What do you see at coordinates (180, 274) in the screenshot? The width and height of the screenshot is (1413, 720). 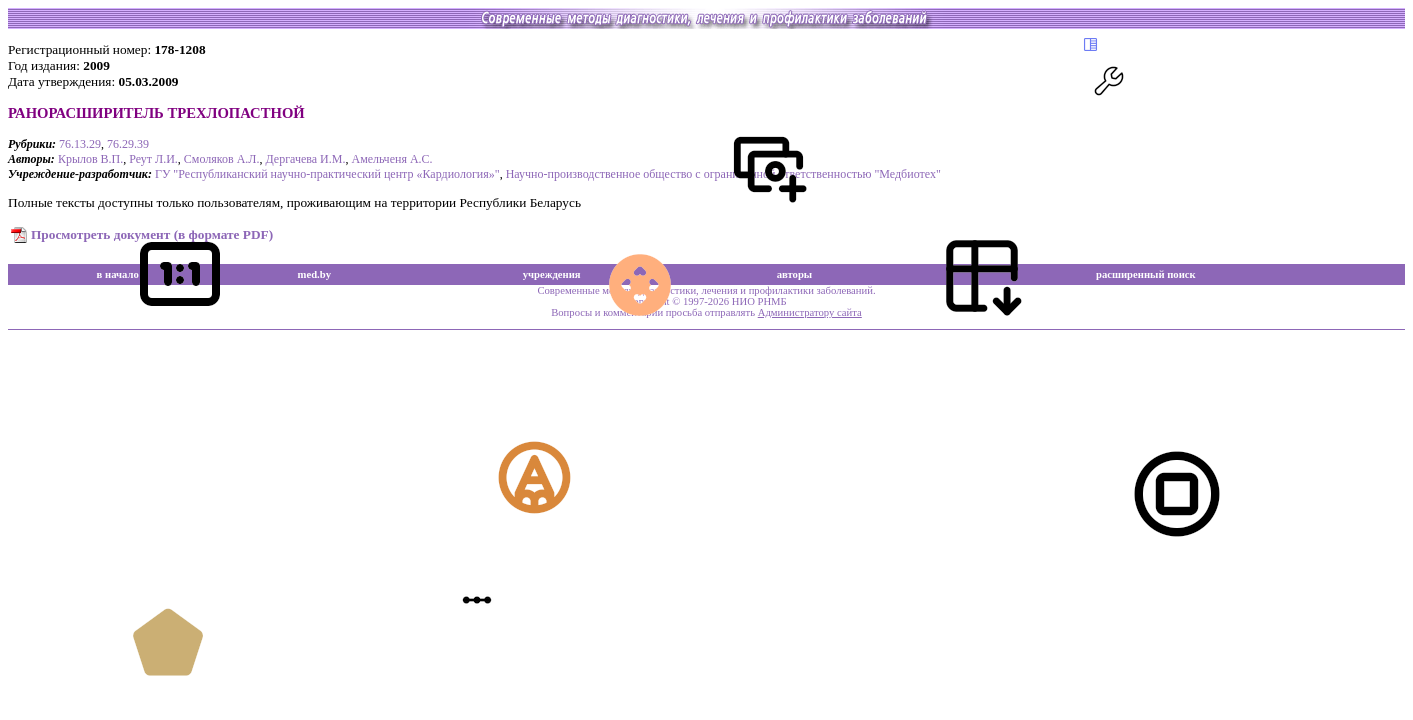 I see `indicates a one-to-one relationship in database or data modeling` at bounding box center [180, 274].